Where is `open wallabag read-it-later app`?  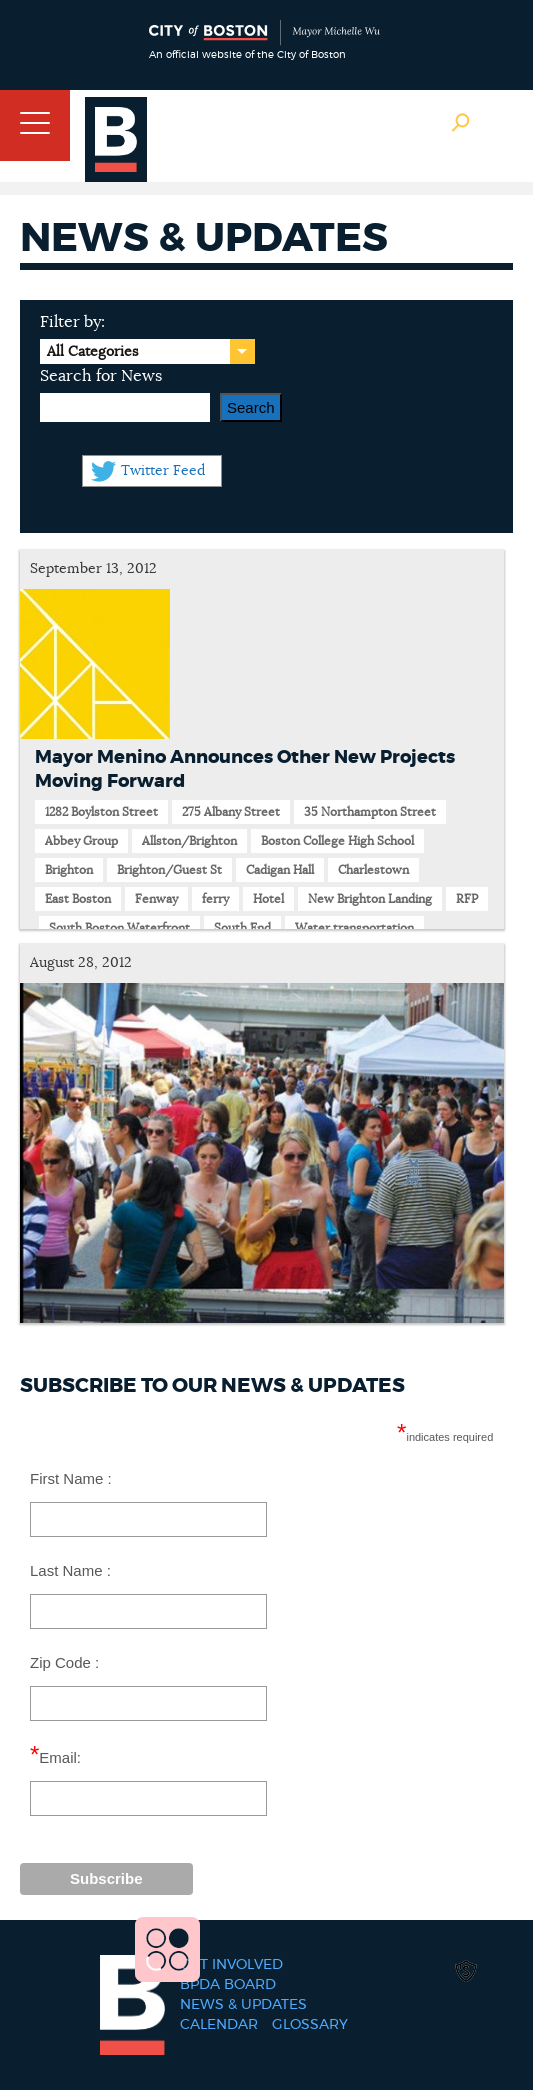
open wallabag read-it-later app is located at coordinates (408, 1172).